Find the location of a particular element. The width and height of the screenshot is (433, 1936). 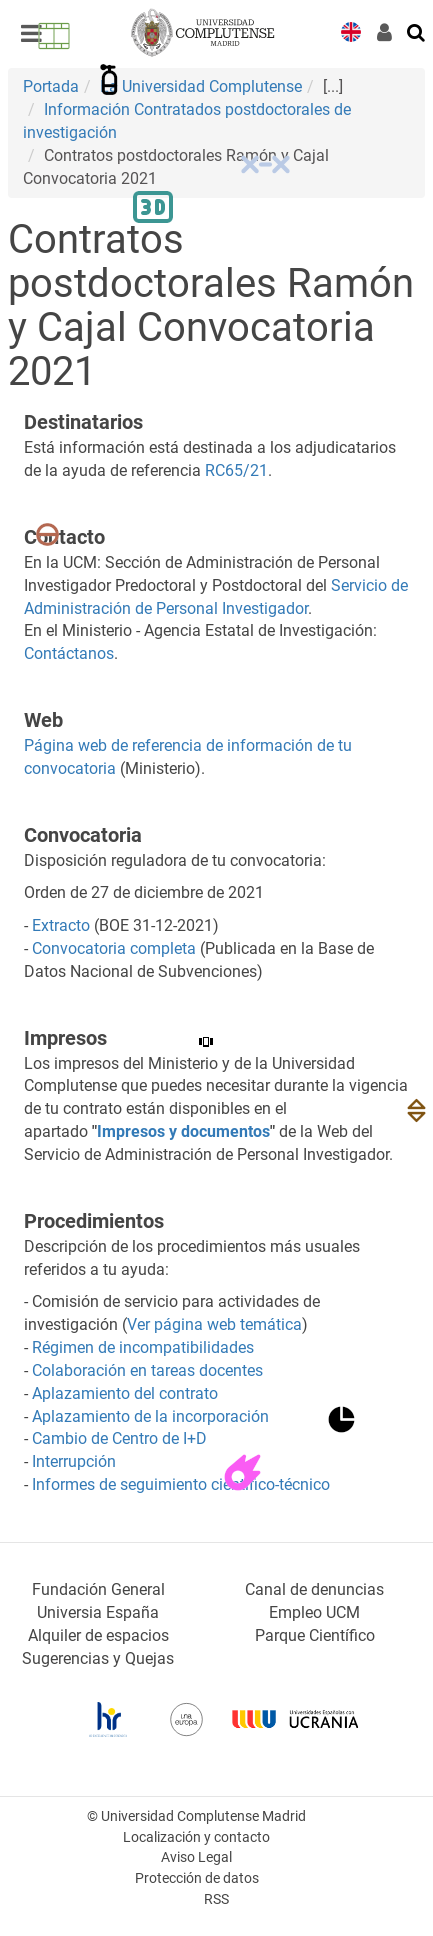

access scuba diving equipment or gear is located at coordinates (109, 79).